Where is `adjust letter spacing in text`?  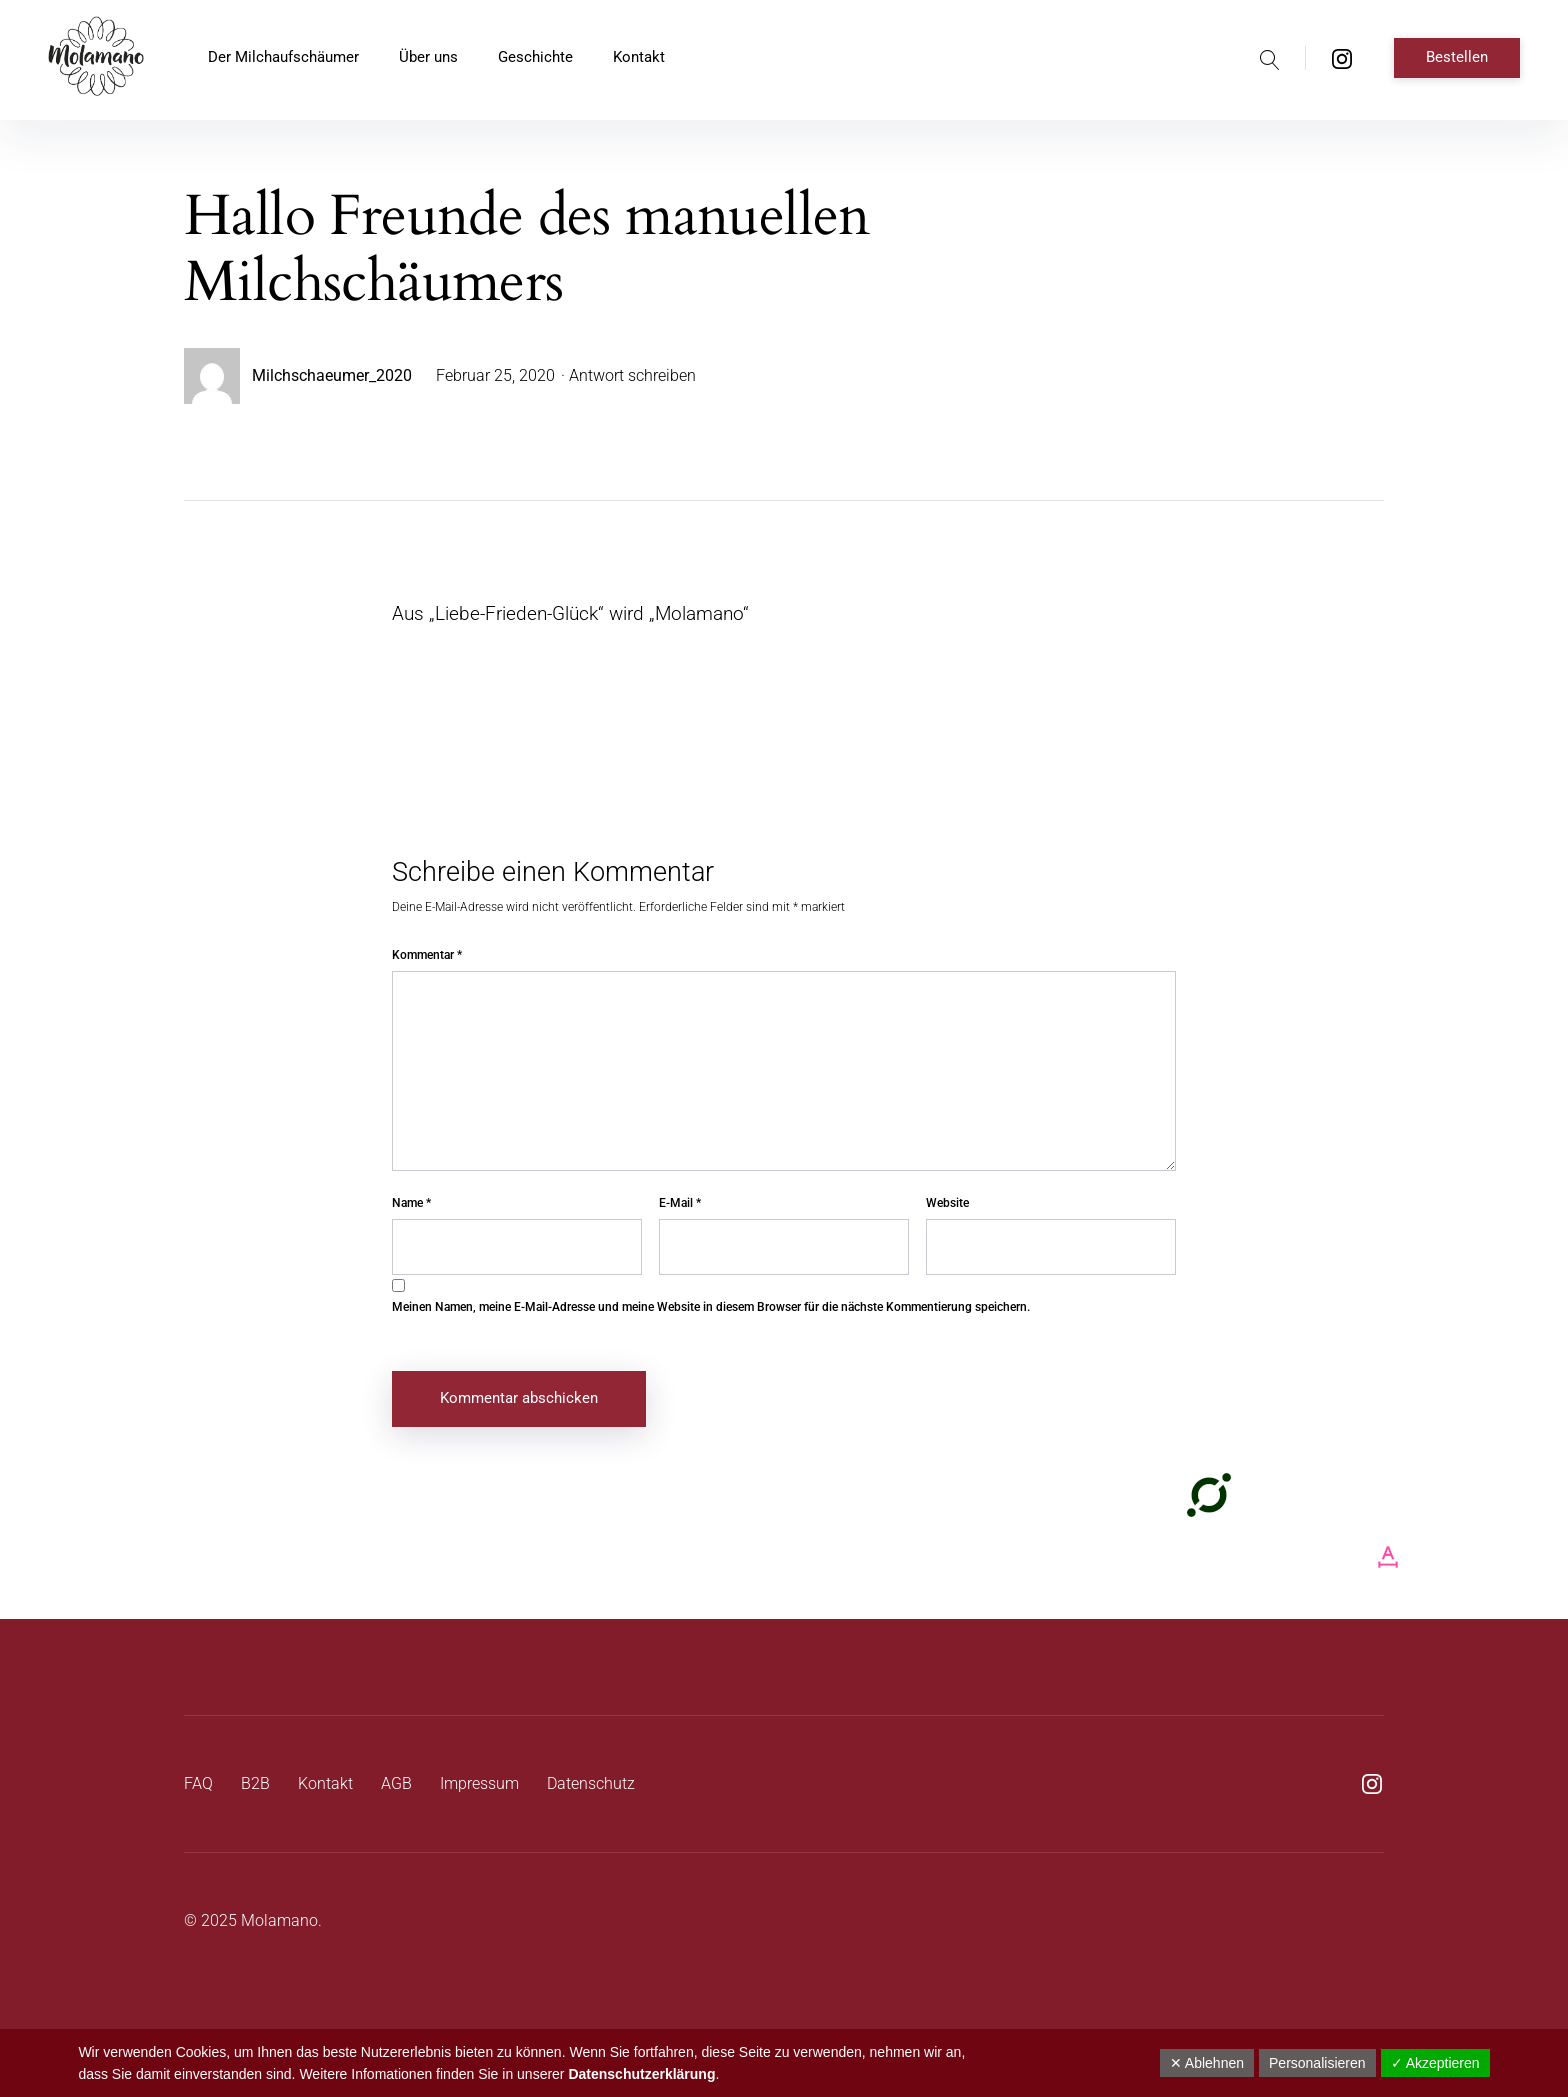 adjust letter spacing in text is located at coordinates (1388, 1557).